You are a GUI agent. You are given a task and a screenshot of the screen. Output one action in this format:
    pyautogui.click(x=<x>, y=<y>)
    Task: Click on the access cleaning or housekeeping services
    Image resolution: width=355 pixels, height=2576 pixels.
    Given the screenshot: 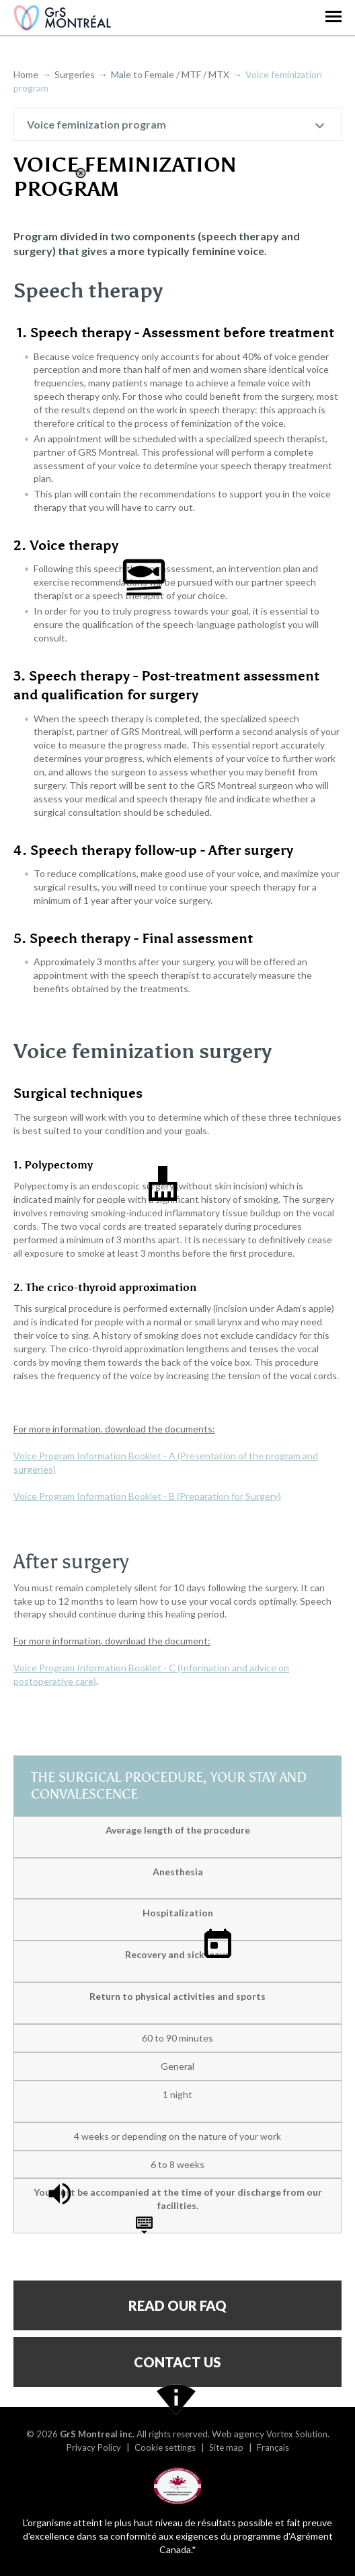 What is the action you would take?
    pyautogui.click(x=163, y=1183)
    